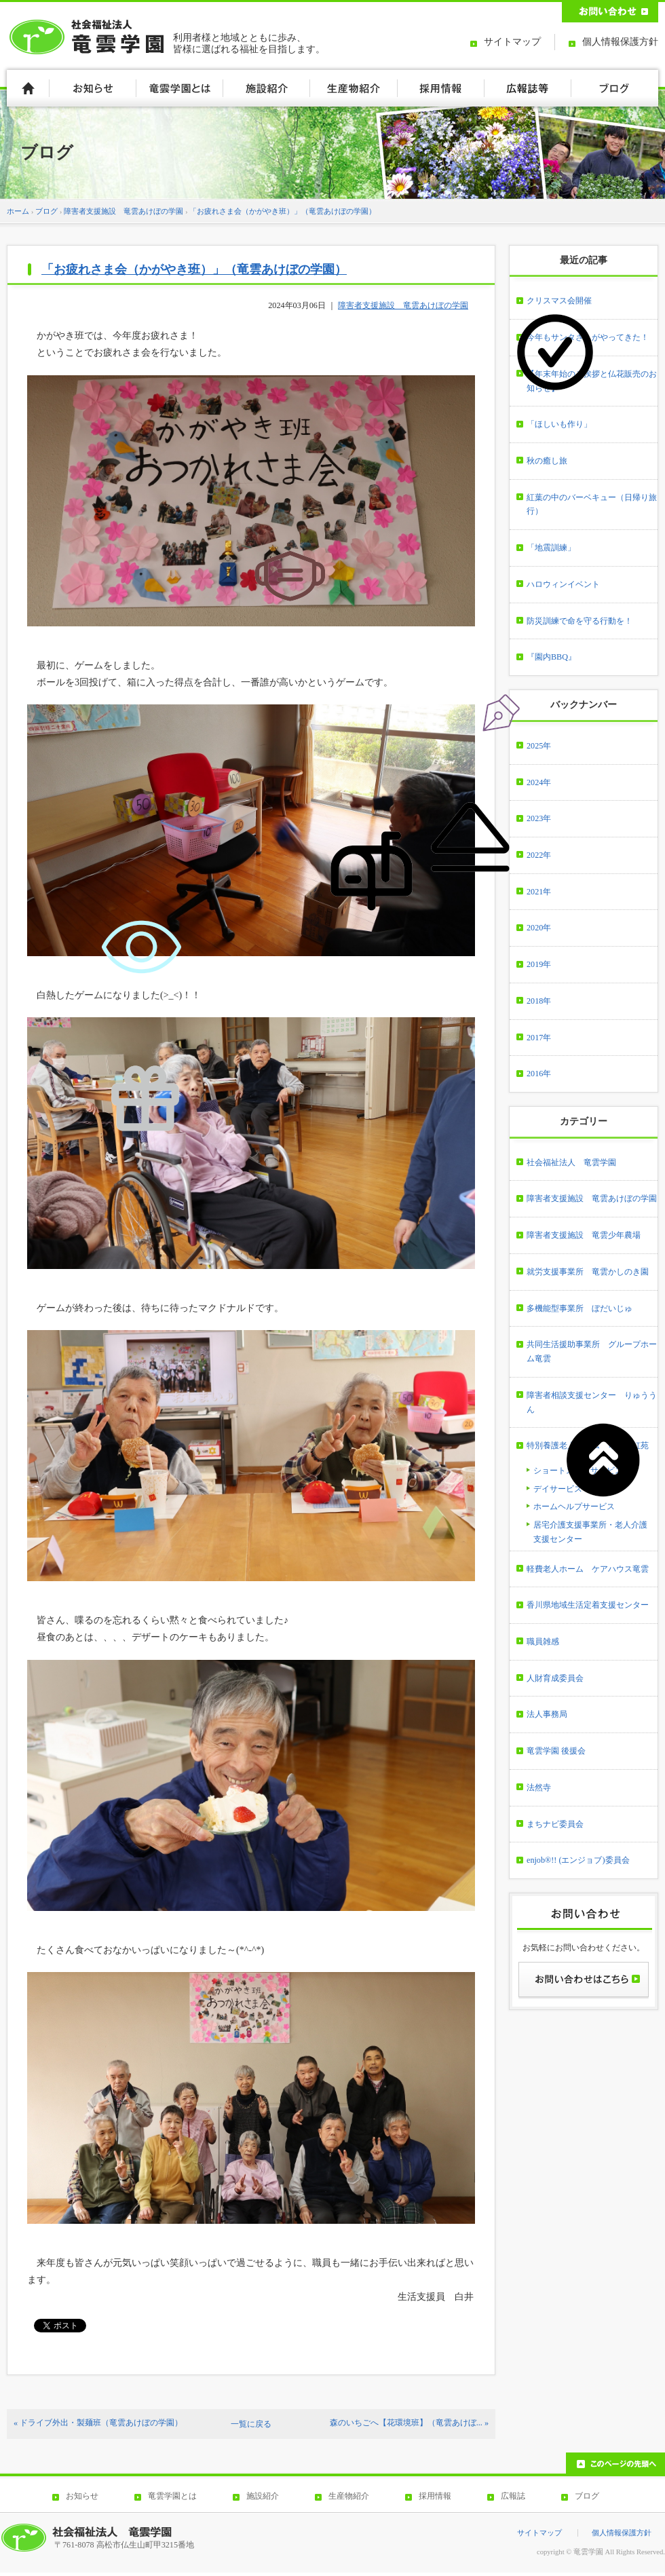 The width and height of the screenshot is (665, 2576). What do you see at coordinates (499, 715) in the screenshot?
I see `access drawing or illustration tools` at bounding box center [499, 715].